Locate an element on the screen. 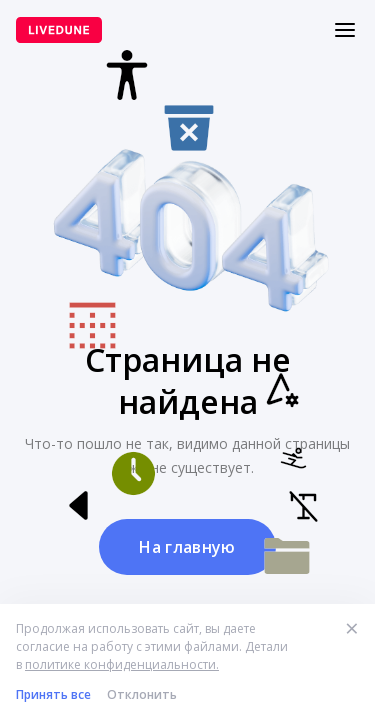  access accessibility settings is located at coordinates (127, 75).